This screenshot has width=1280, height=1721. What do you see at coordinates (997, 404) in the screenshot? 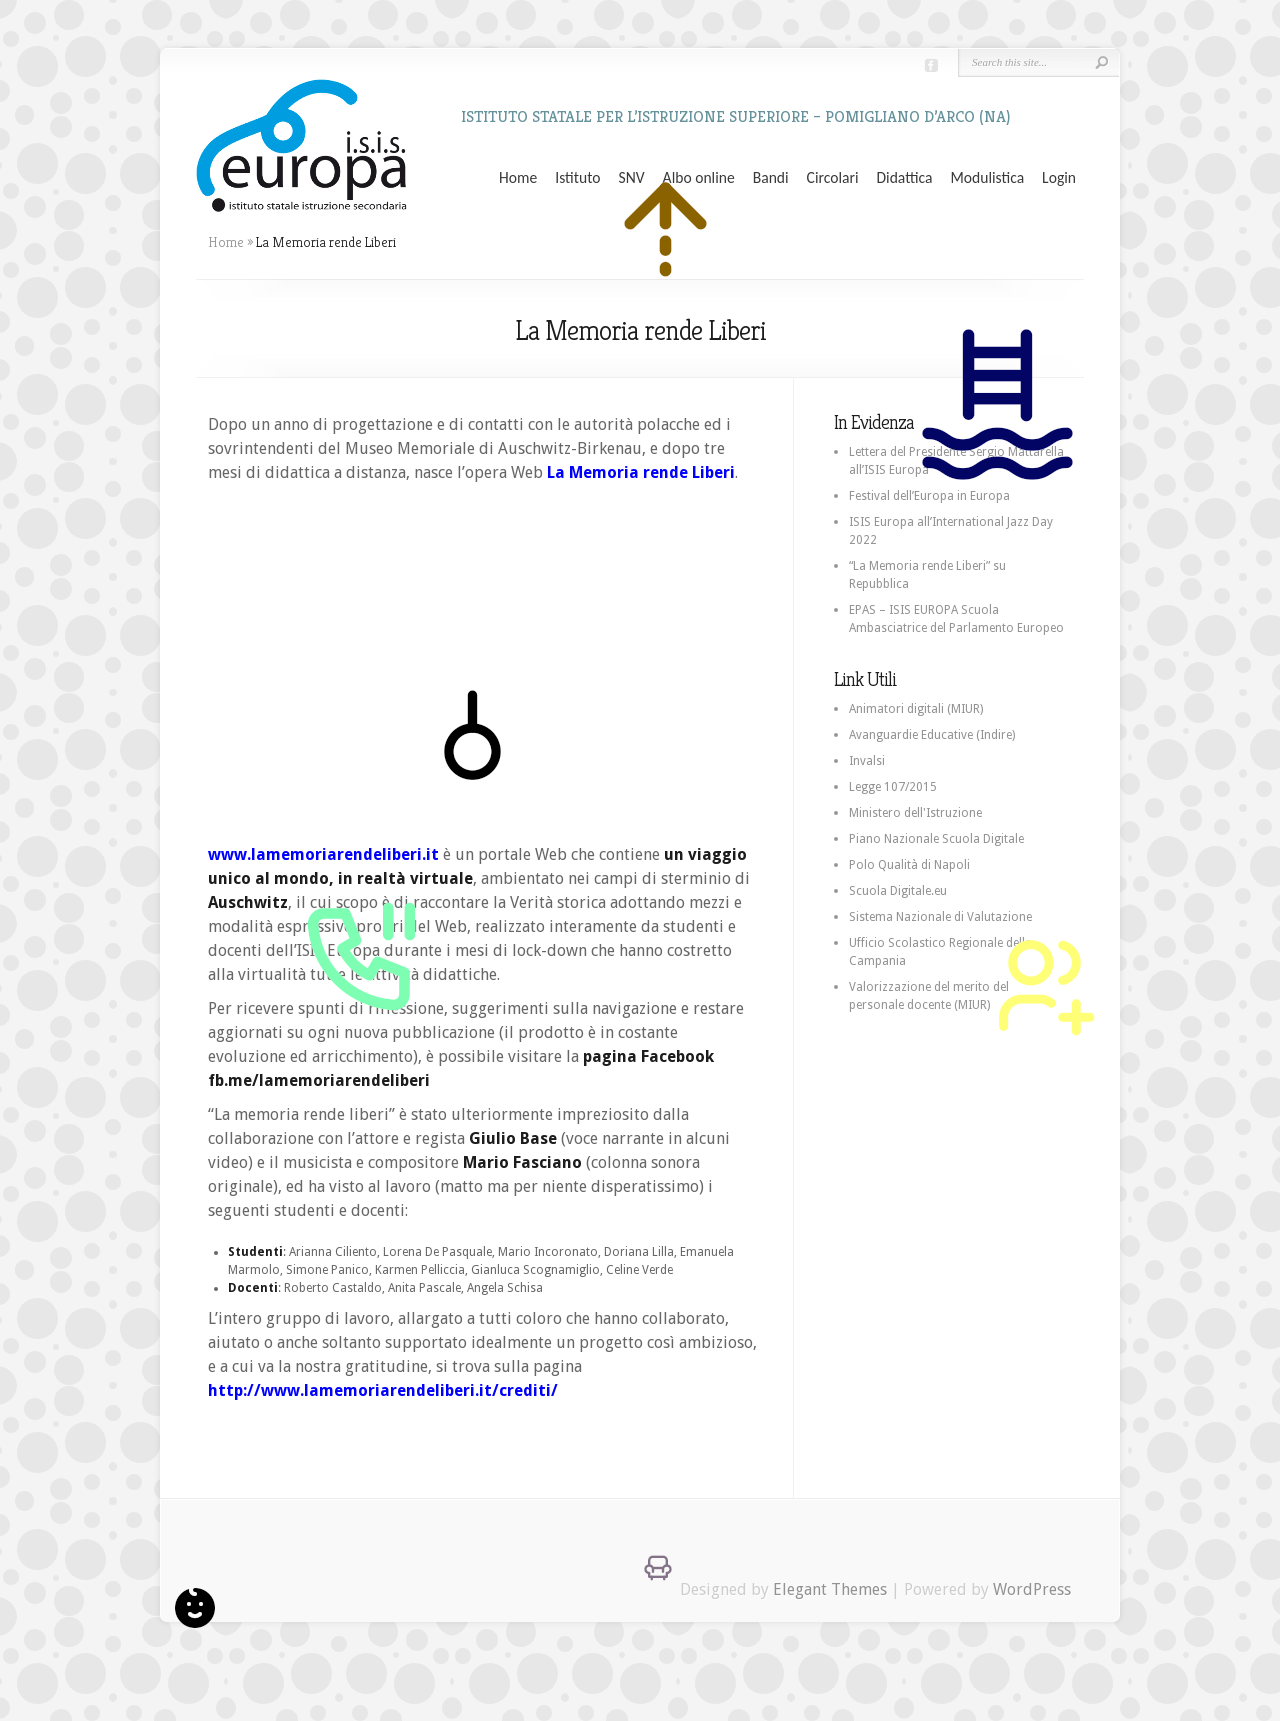
I see `indicates swimming pool amenity available` at bounding box center [997, 404].